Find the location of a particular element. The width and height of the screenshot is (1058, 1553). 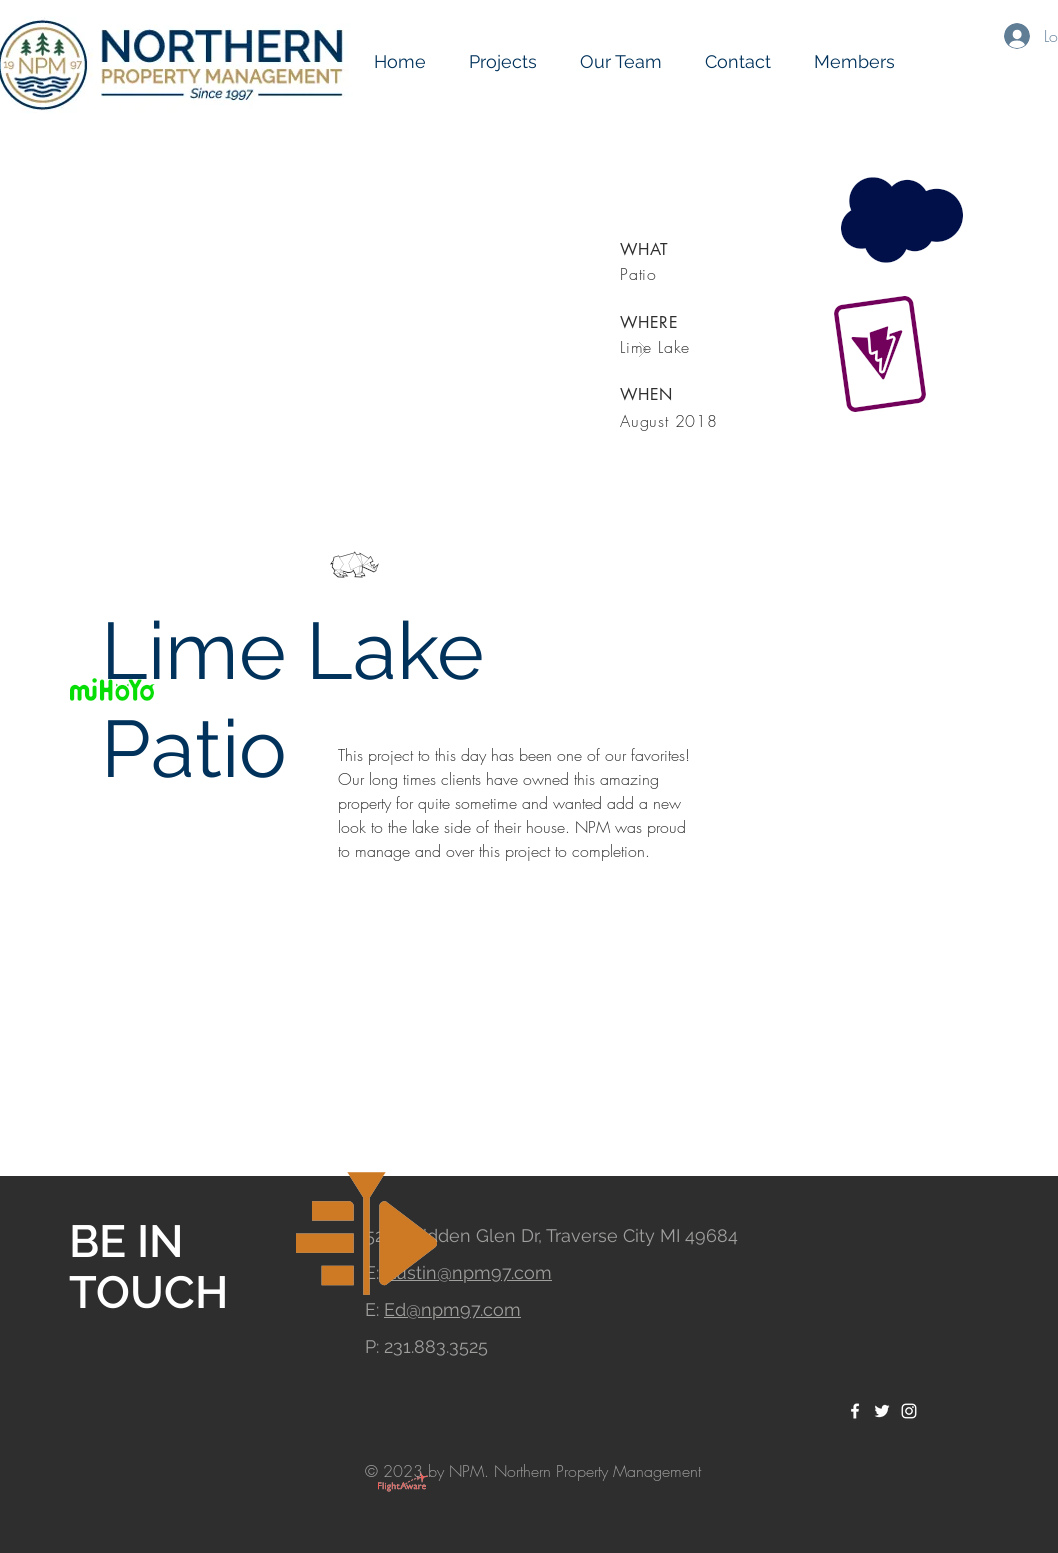

visit miHoYo's official website or portal is located at coordinates (112, 689).